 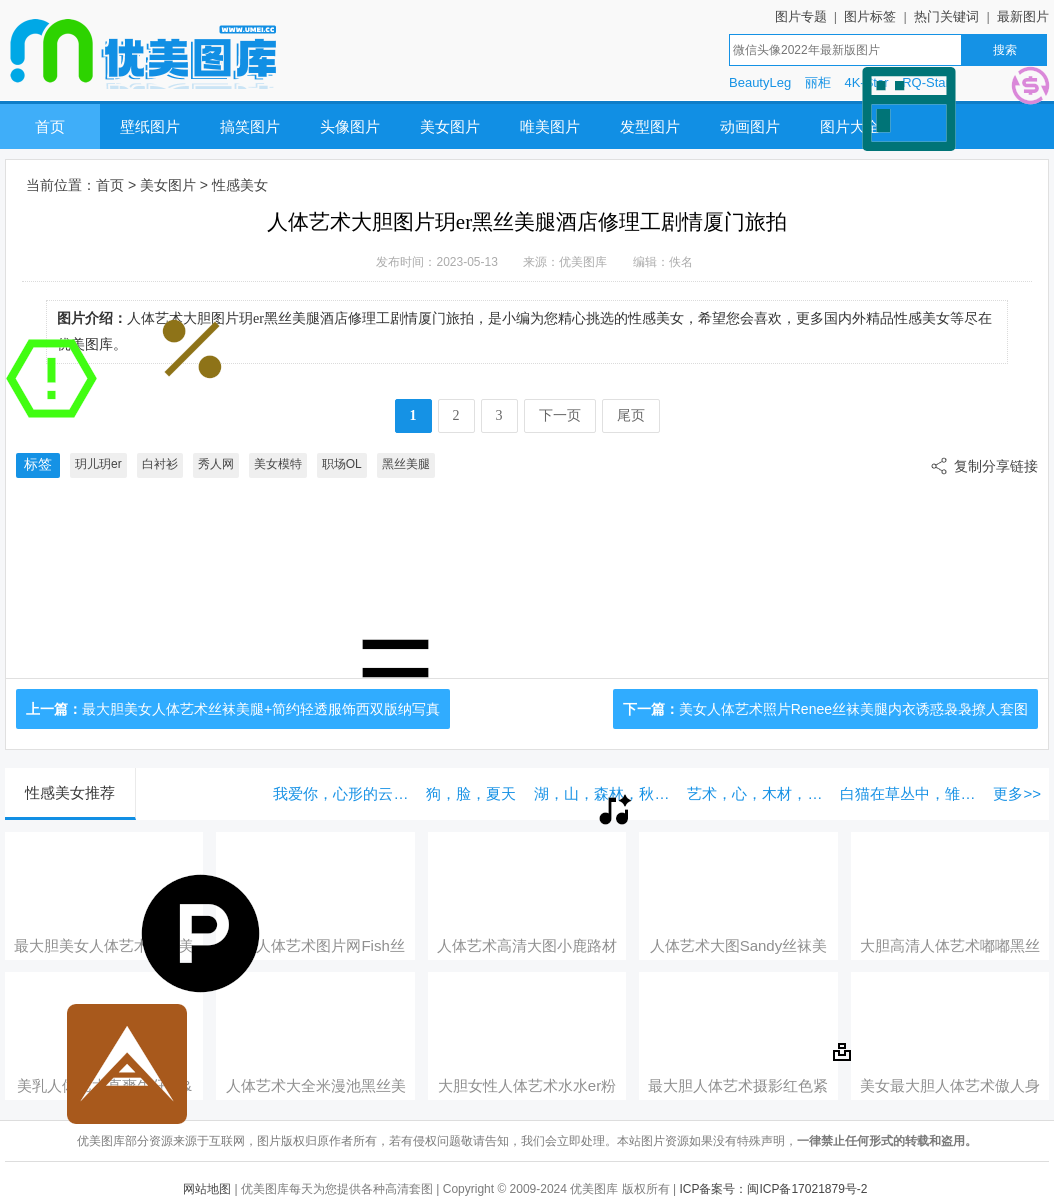 I want to click on access AI-powered music features, so click(x=616, y=811).